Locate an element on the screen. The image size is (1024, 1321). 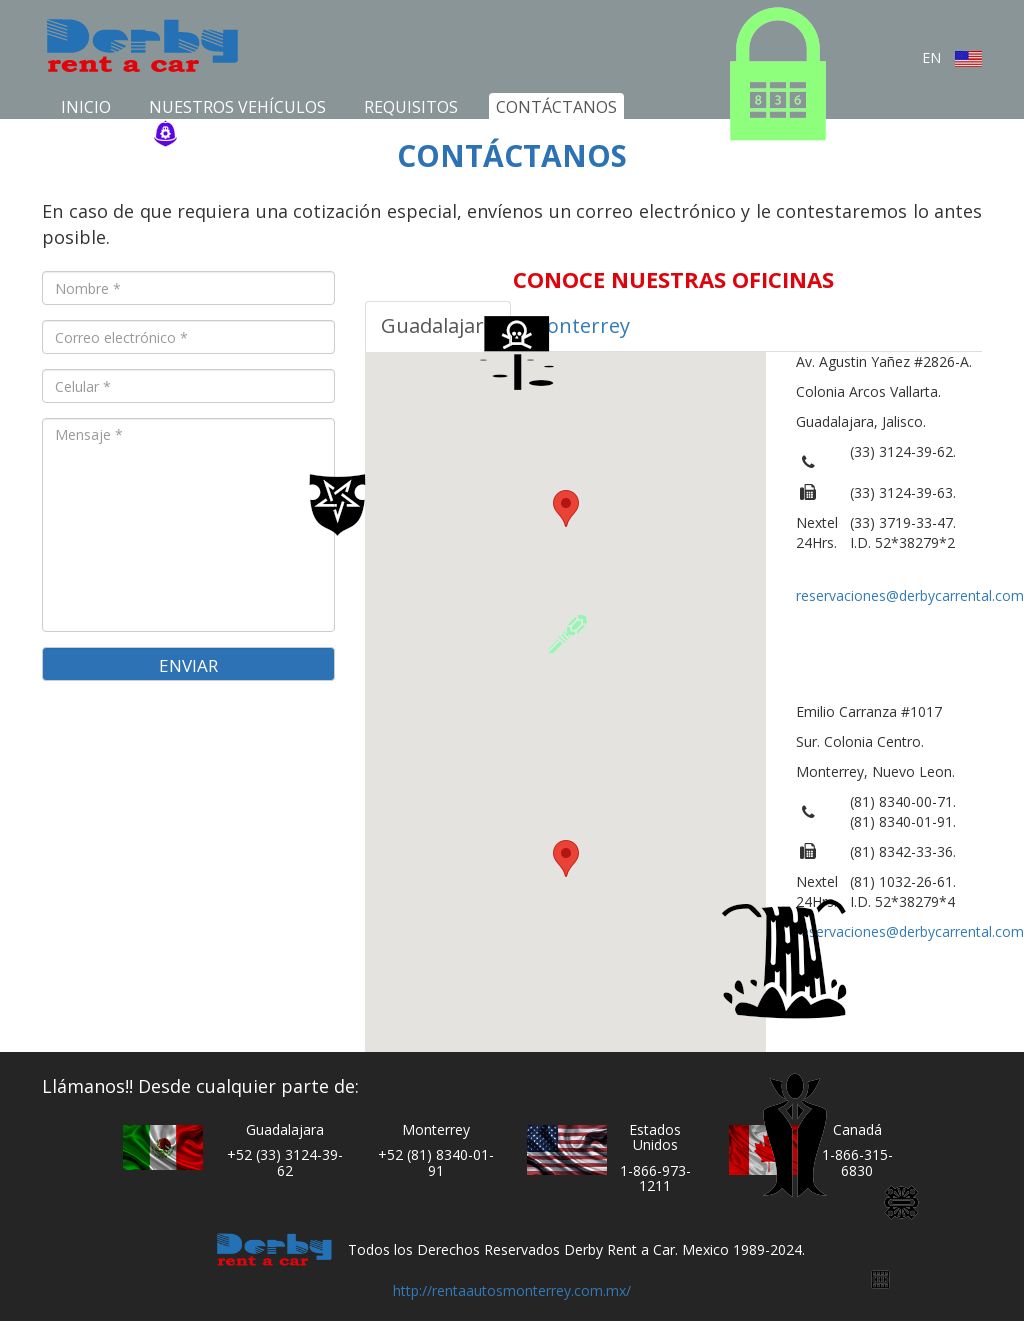
set or manage a security passcode is located at coordinates (778, 74).